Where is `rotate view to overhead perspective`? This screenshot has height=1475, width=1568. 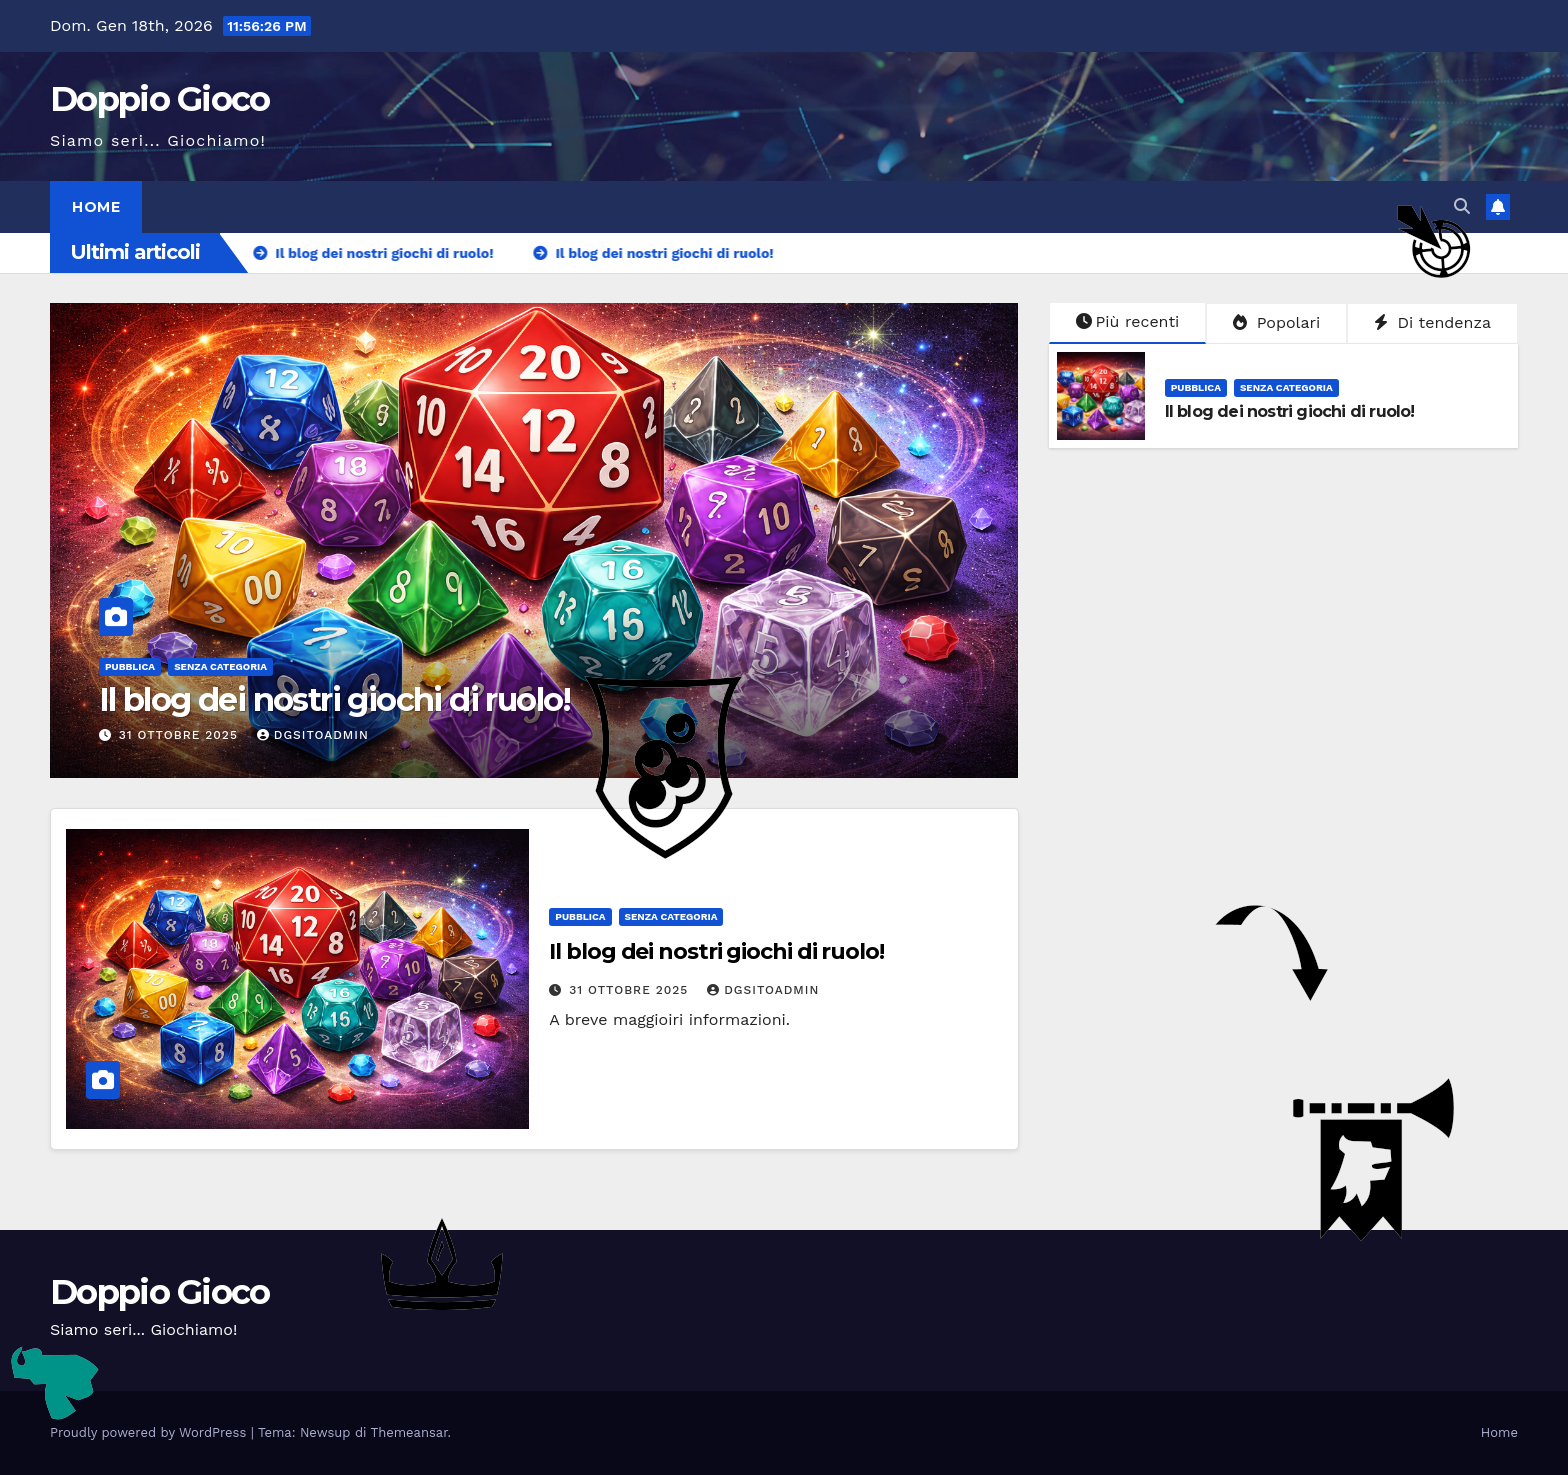 rotate view to overhead perspective is located at coordinates (1271, 953).